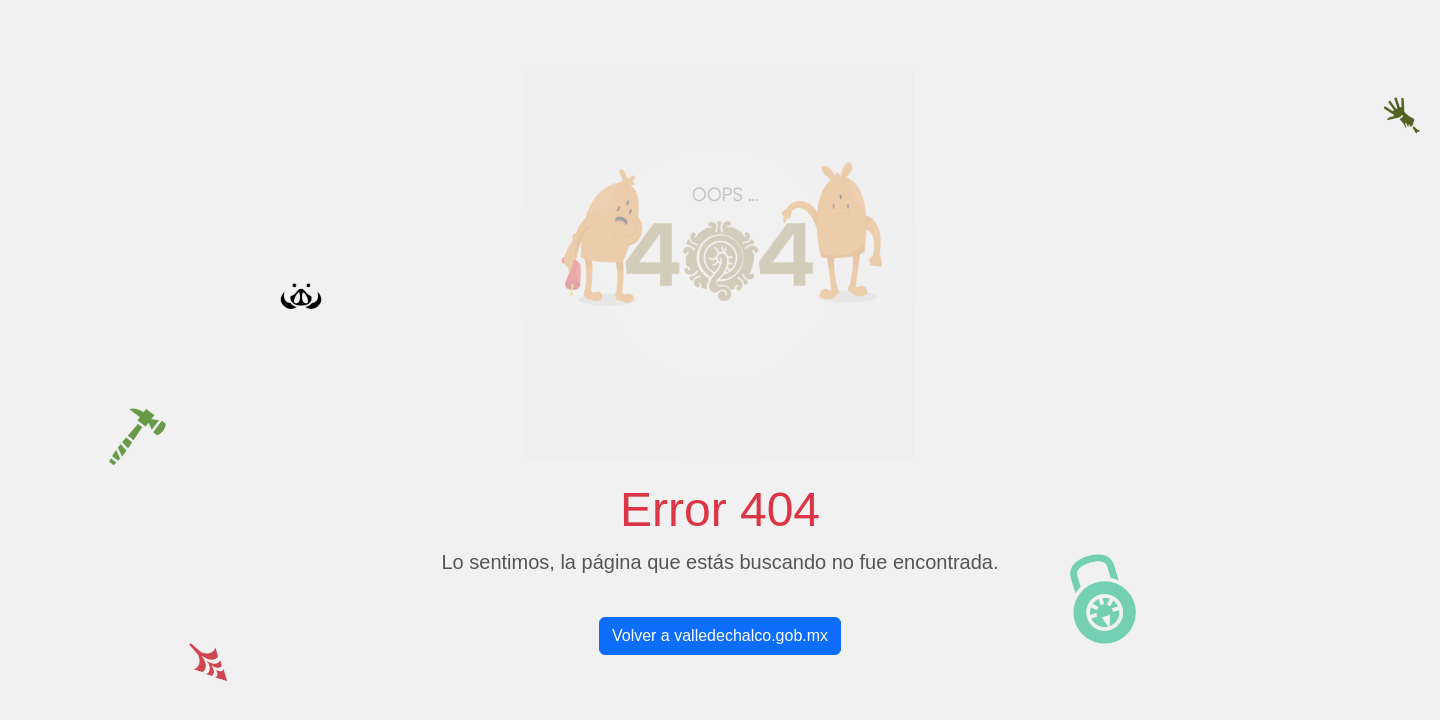 The height and width of the screenshot is (720, 1440). I want to click on access security or lock settings, so click(1101, 599).